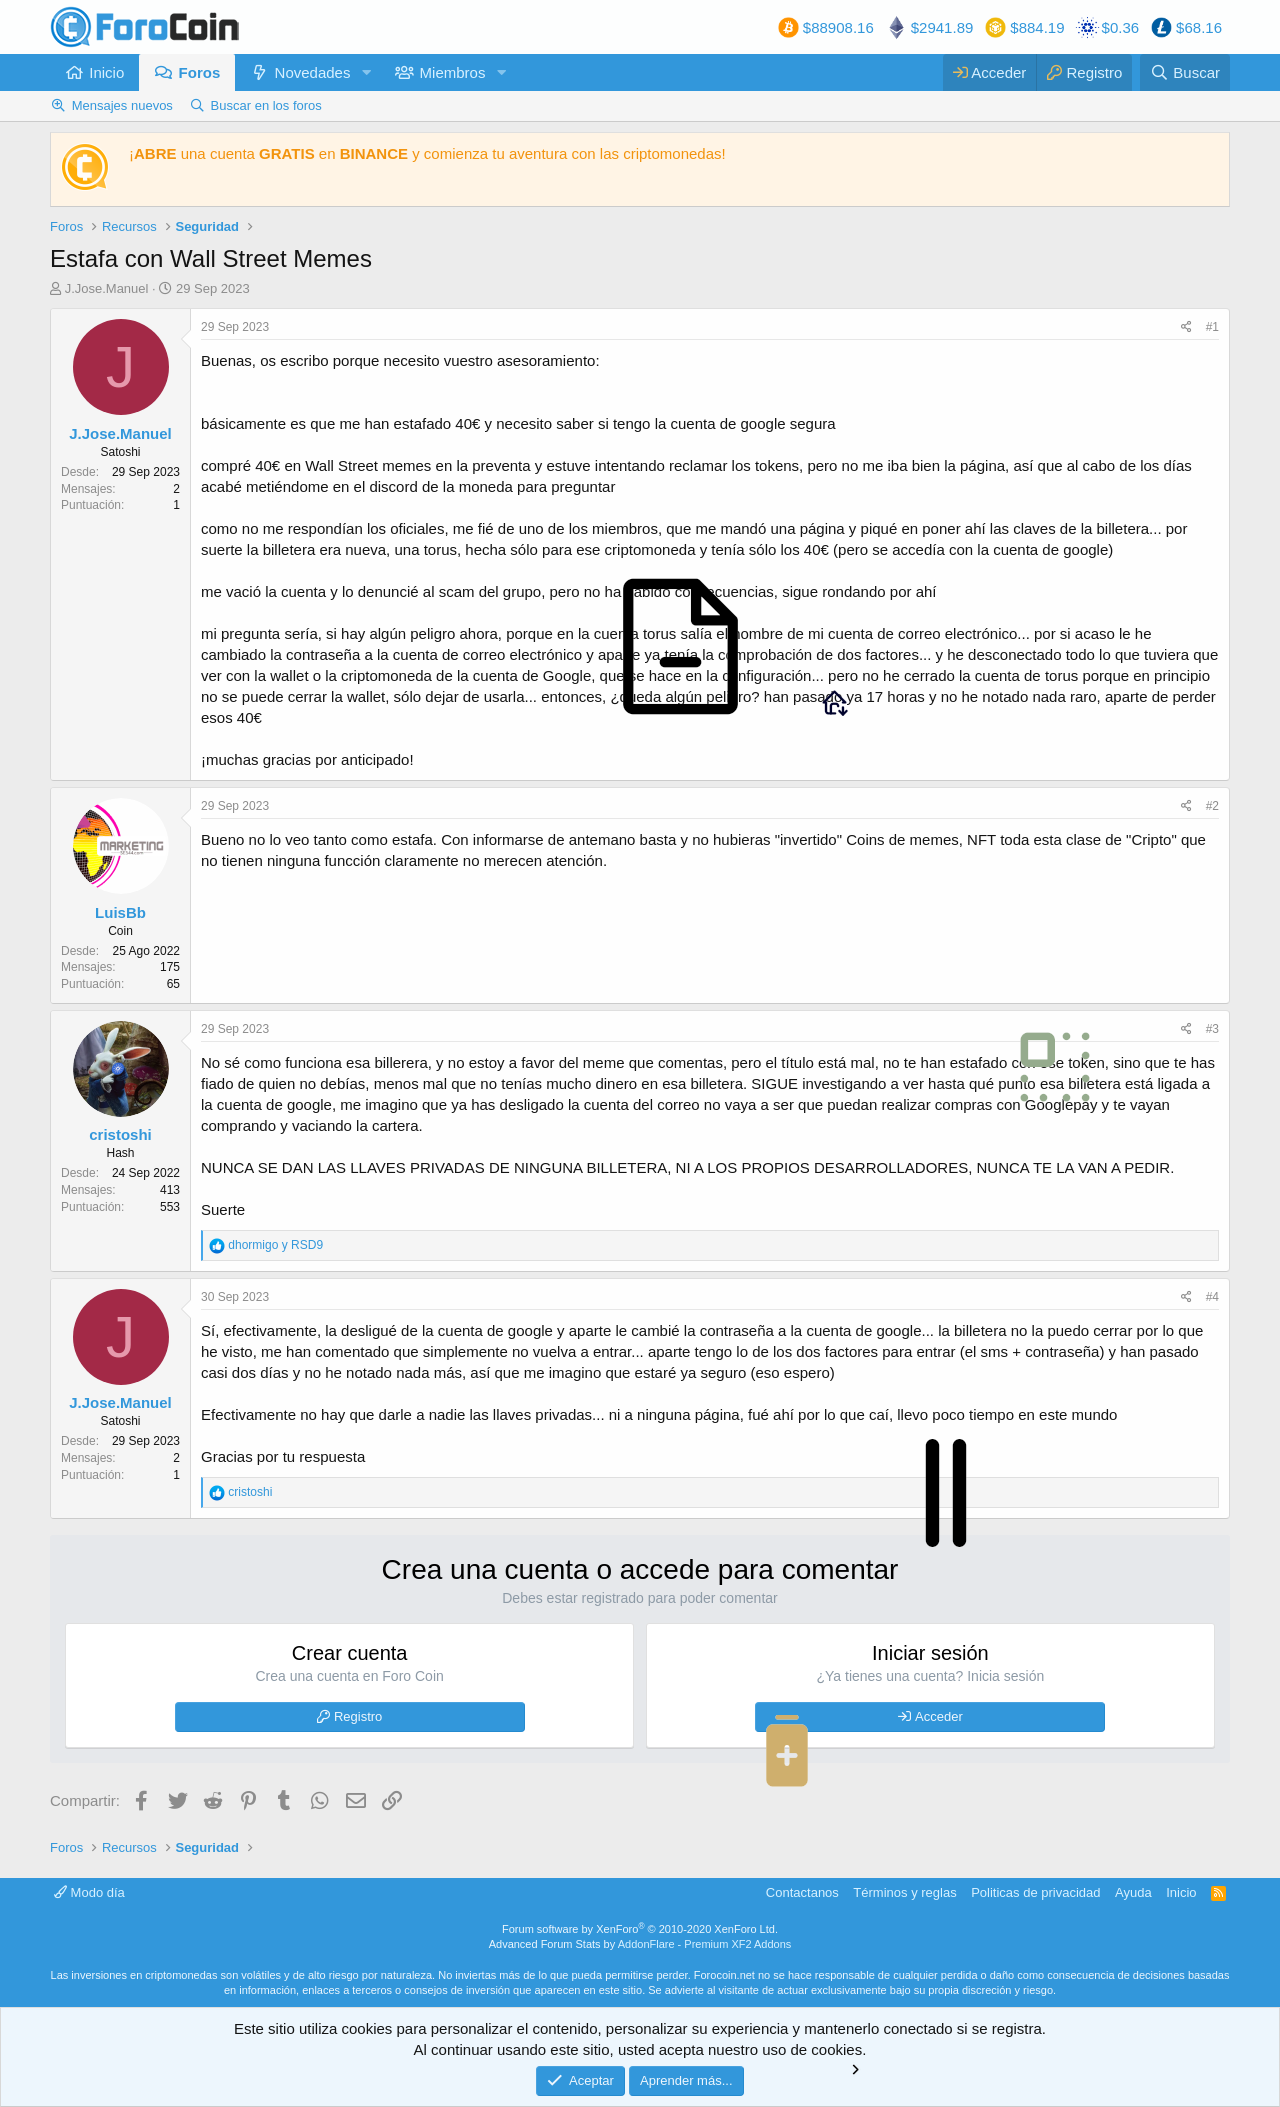  Describe the element at coordinates (680, 646) in the screenshot. I see `remove a file from your selection` at that location.